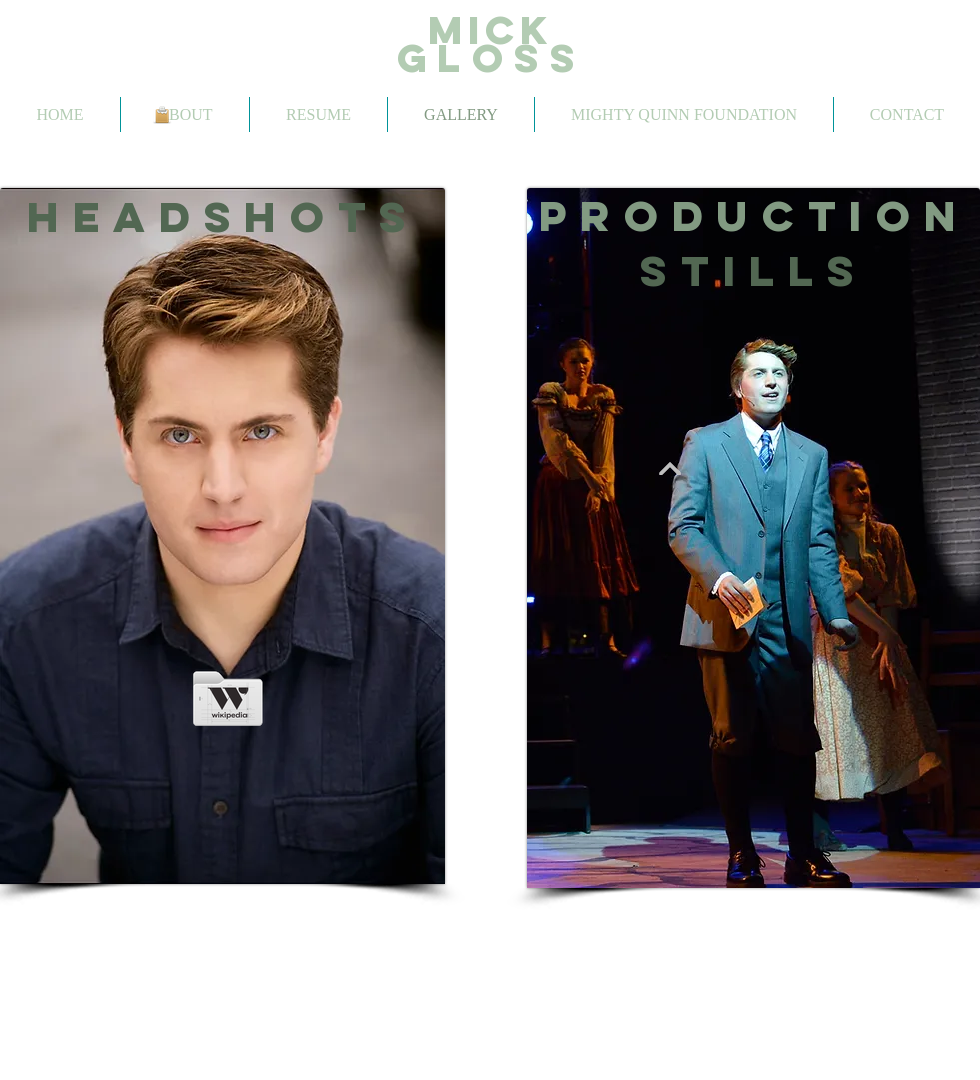 Image resolution: width=980 pixels, height=1080 pixels. What do you see at coordinates (162, 115) in the screenshot?
I see `indicates a task or assignment is overdue` at bounding box center [162, 115].